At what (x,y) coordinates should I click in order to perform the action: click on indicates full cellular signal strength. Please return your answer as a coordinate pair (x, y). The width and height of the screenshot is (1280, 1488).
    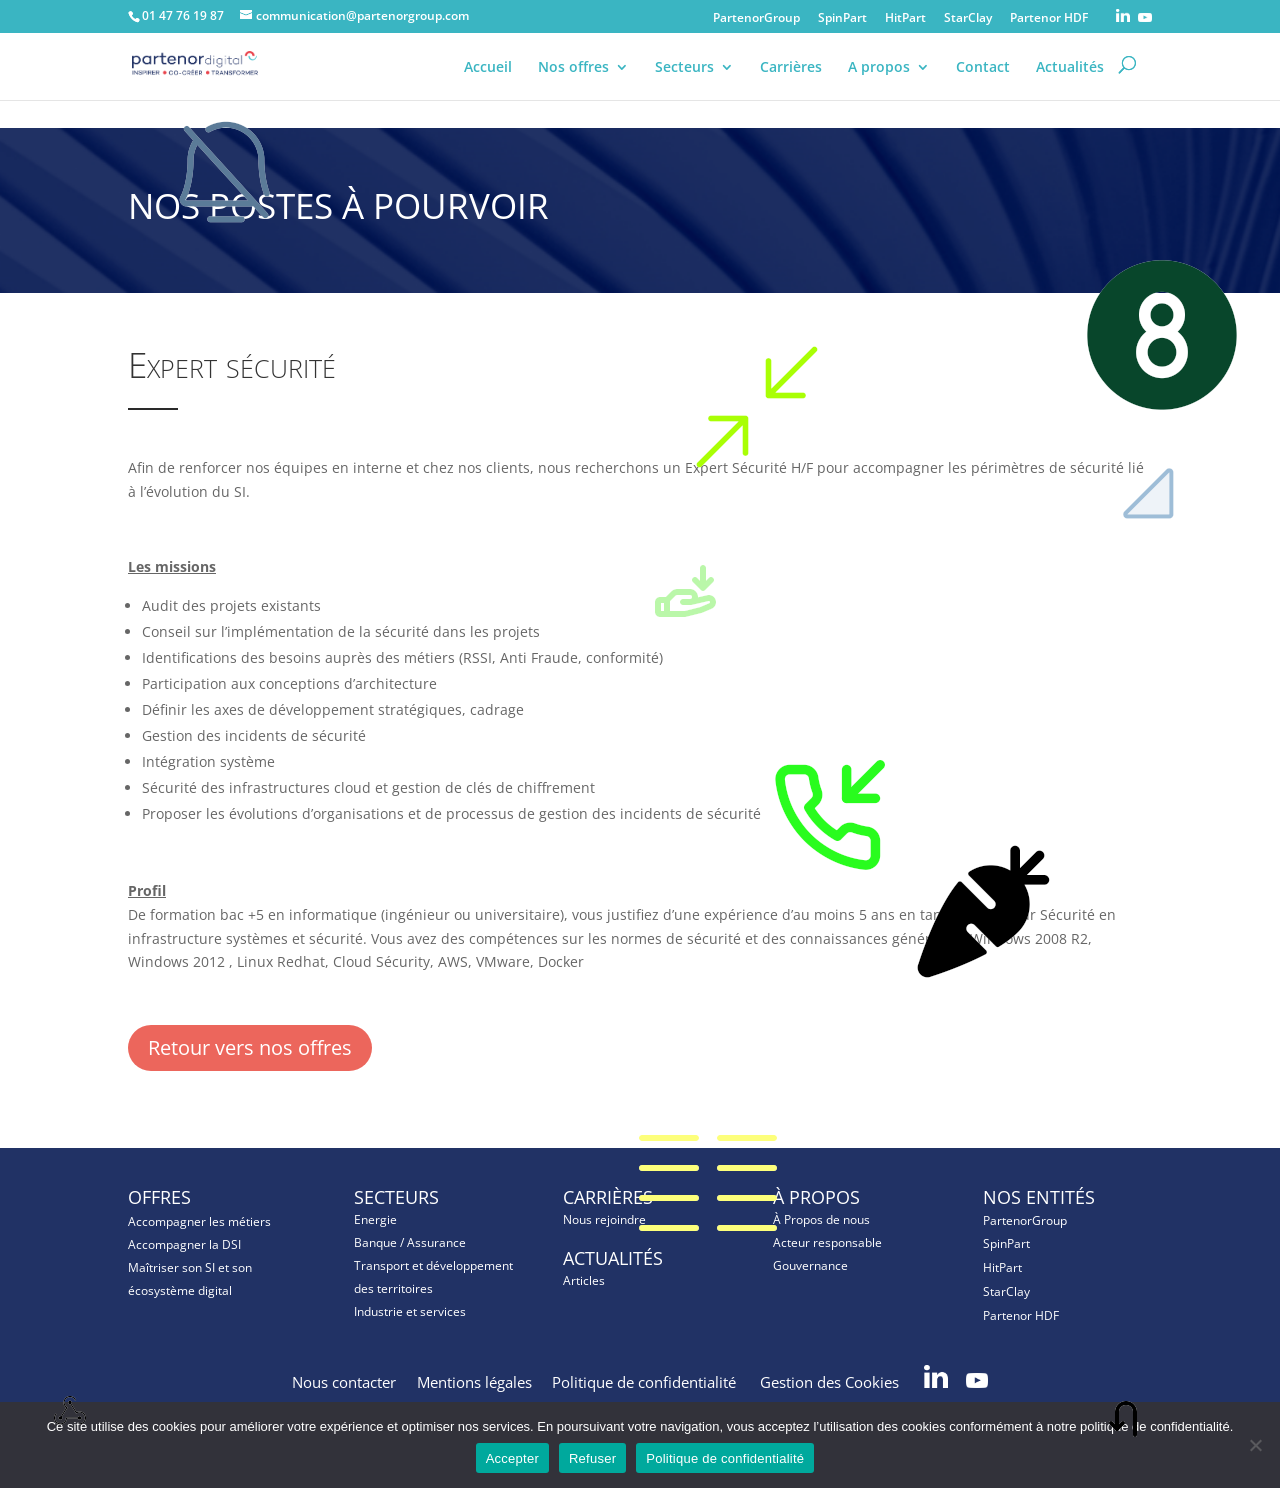
    Looking at the image, I should click on (1152, 495).